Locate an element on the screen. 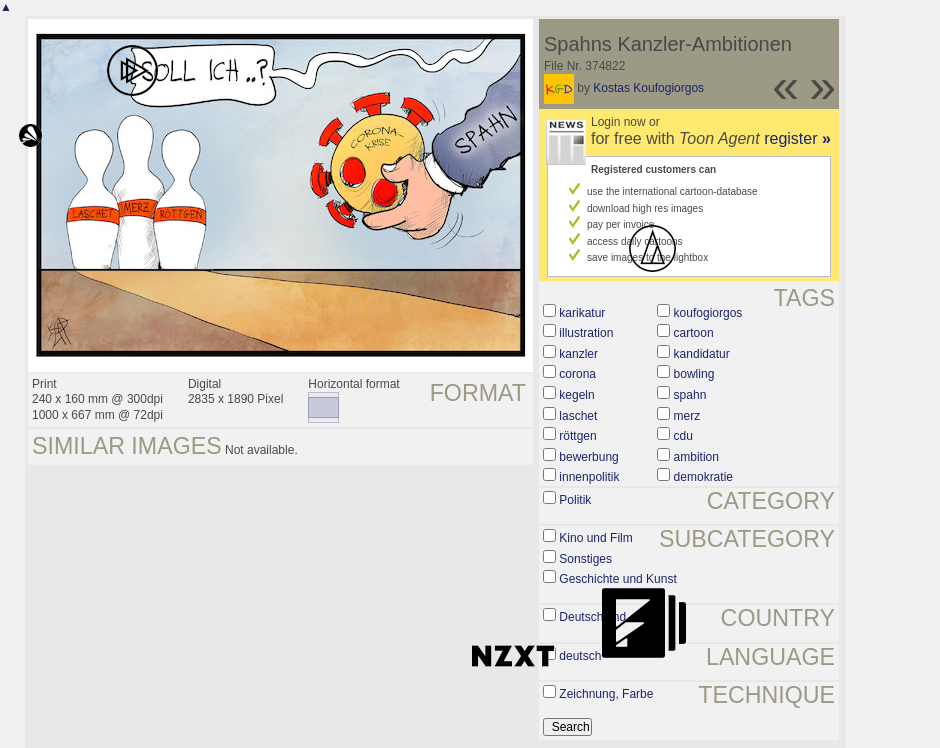 The image size is (940, 748). NZXT brand logo is located at coordinates (513, 656).